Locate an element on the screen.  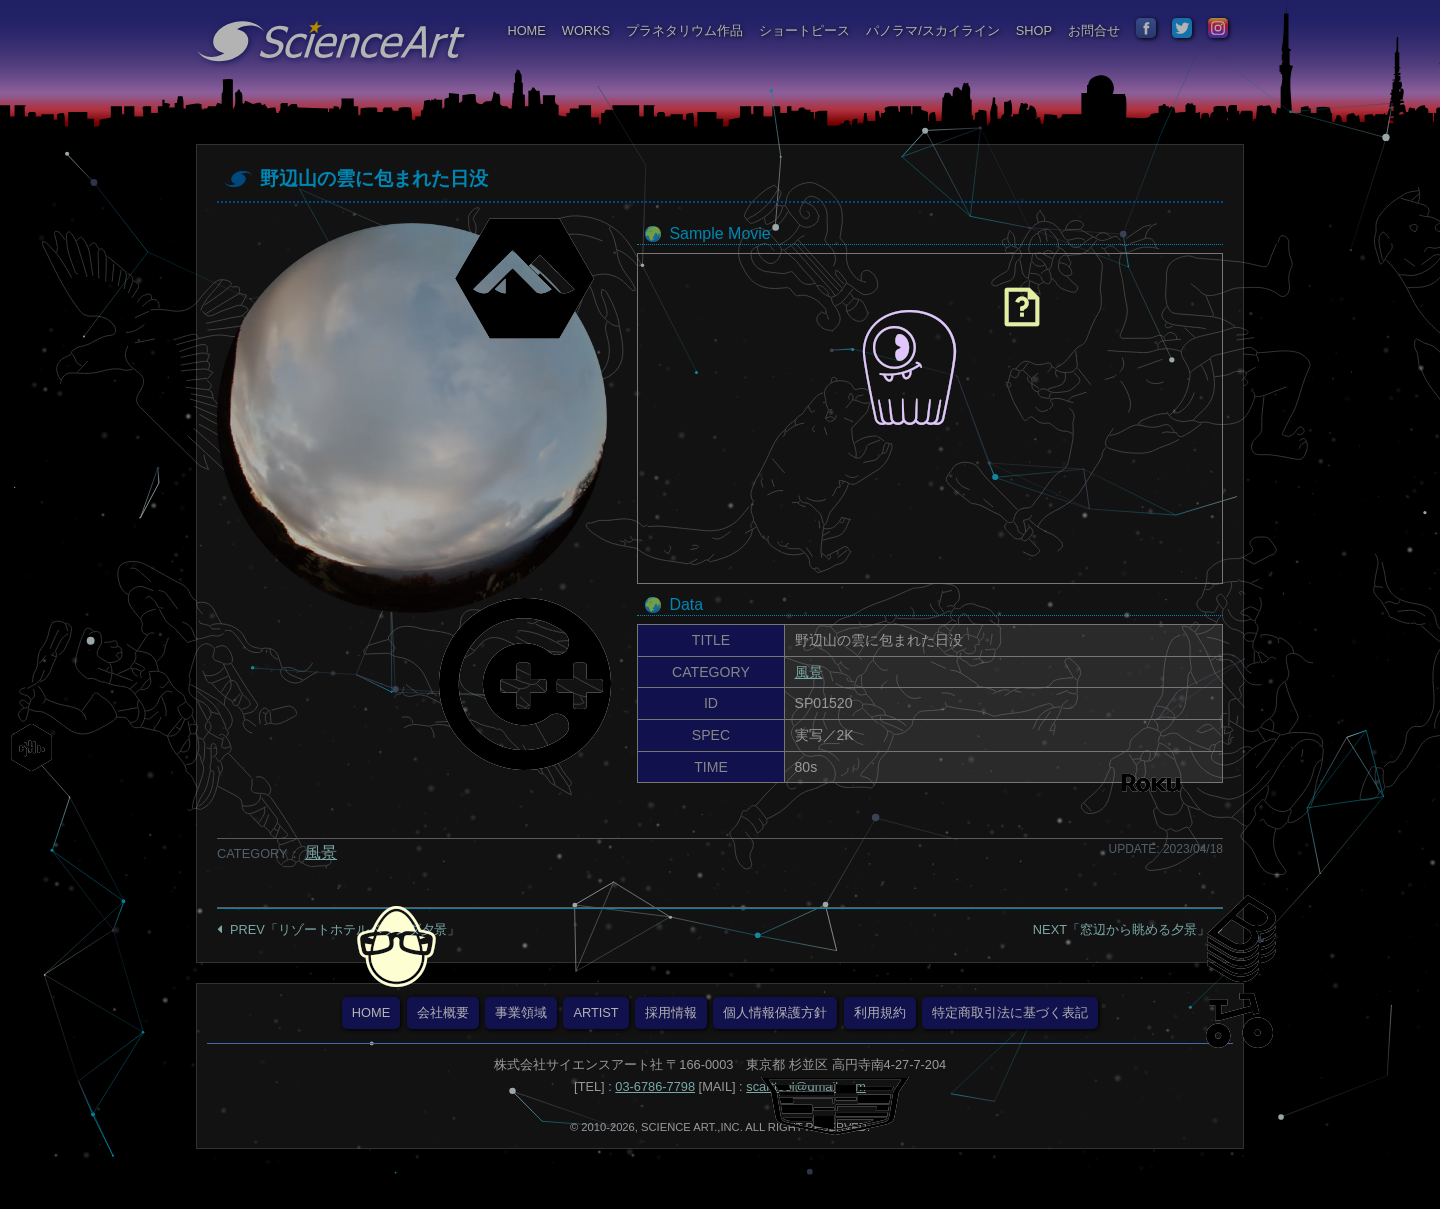
c++ builder IDE logo is located at coordinates (525, 684).